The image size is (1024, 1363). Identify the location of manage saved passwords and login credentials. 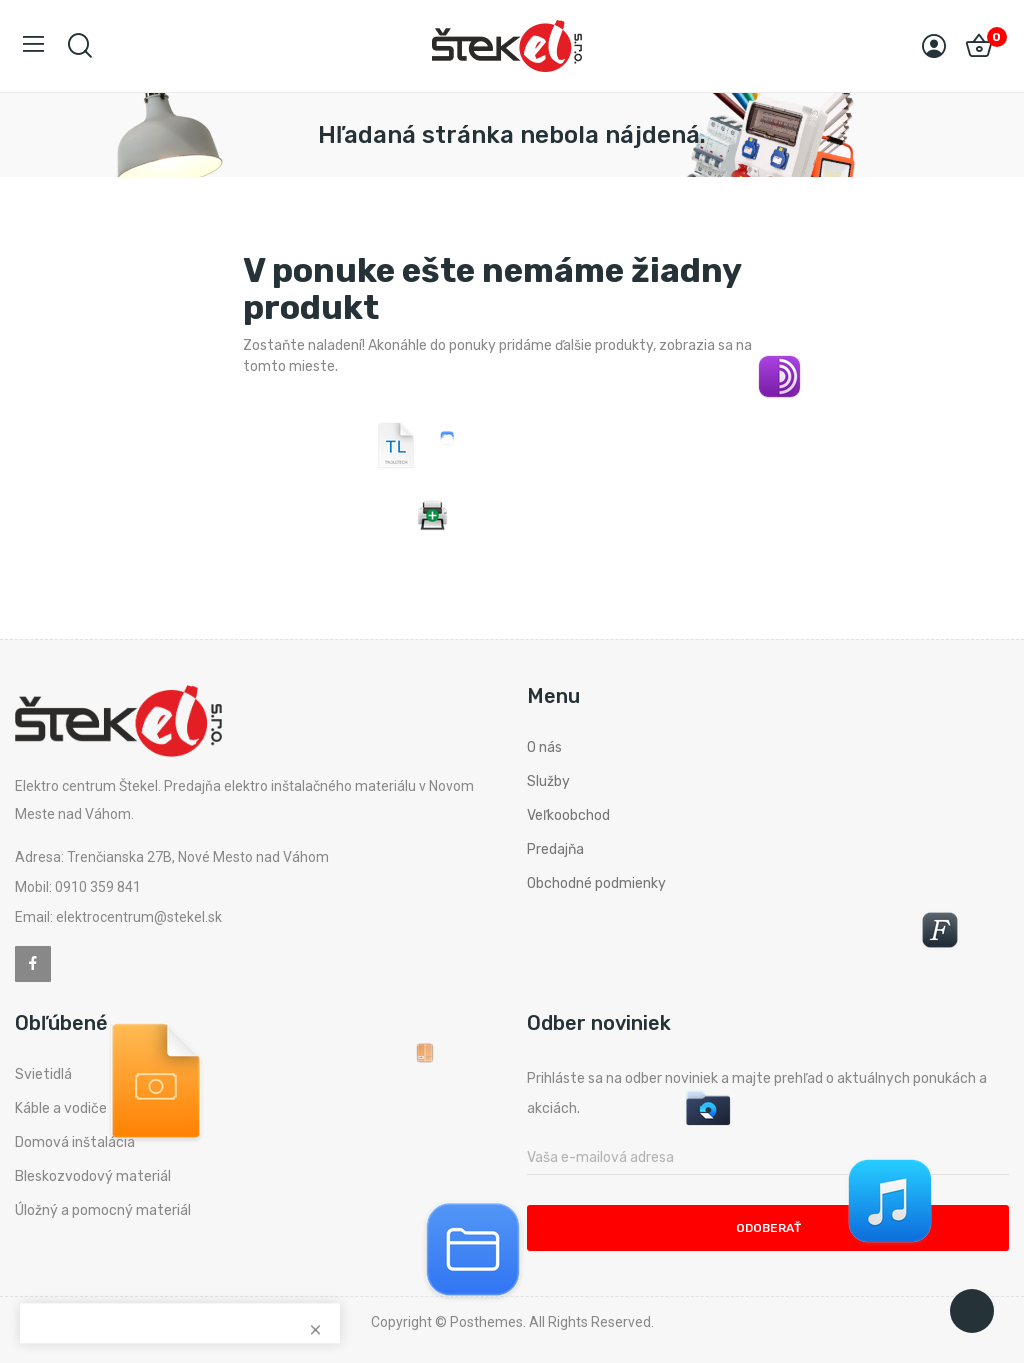
(474, 449).